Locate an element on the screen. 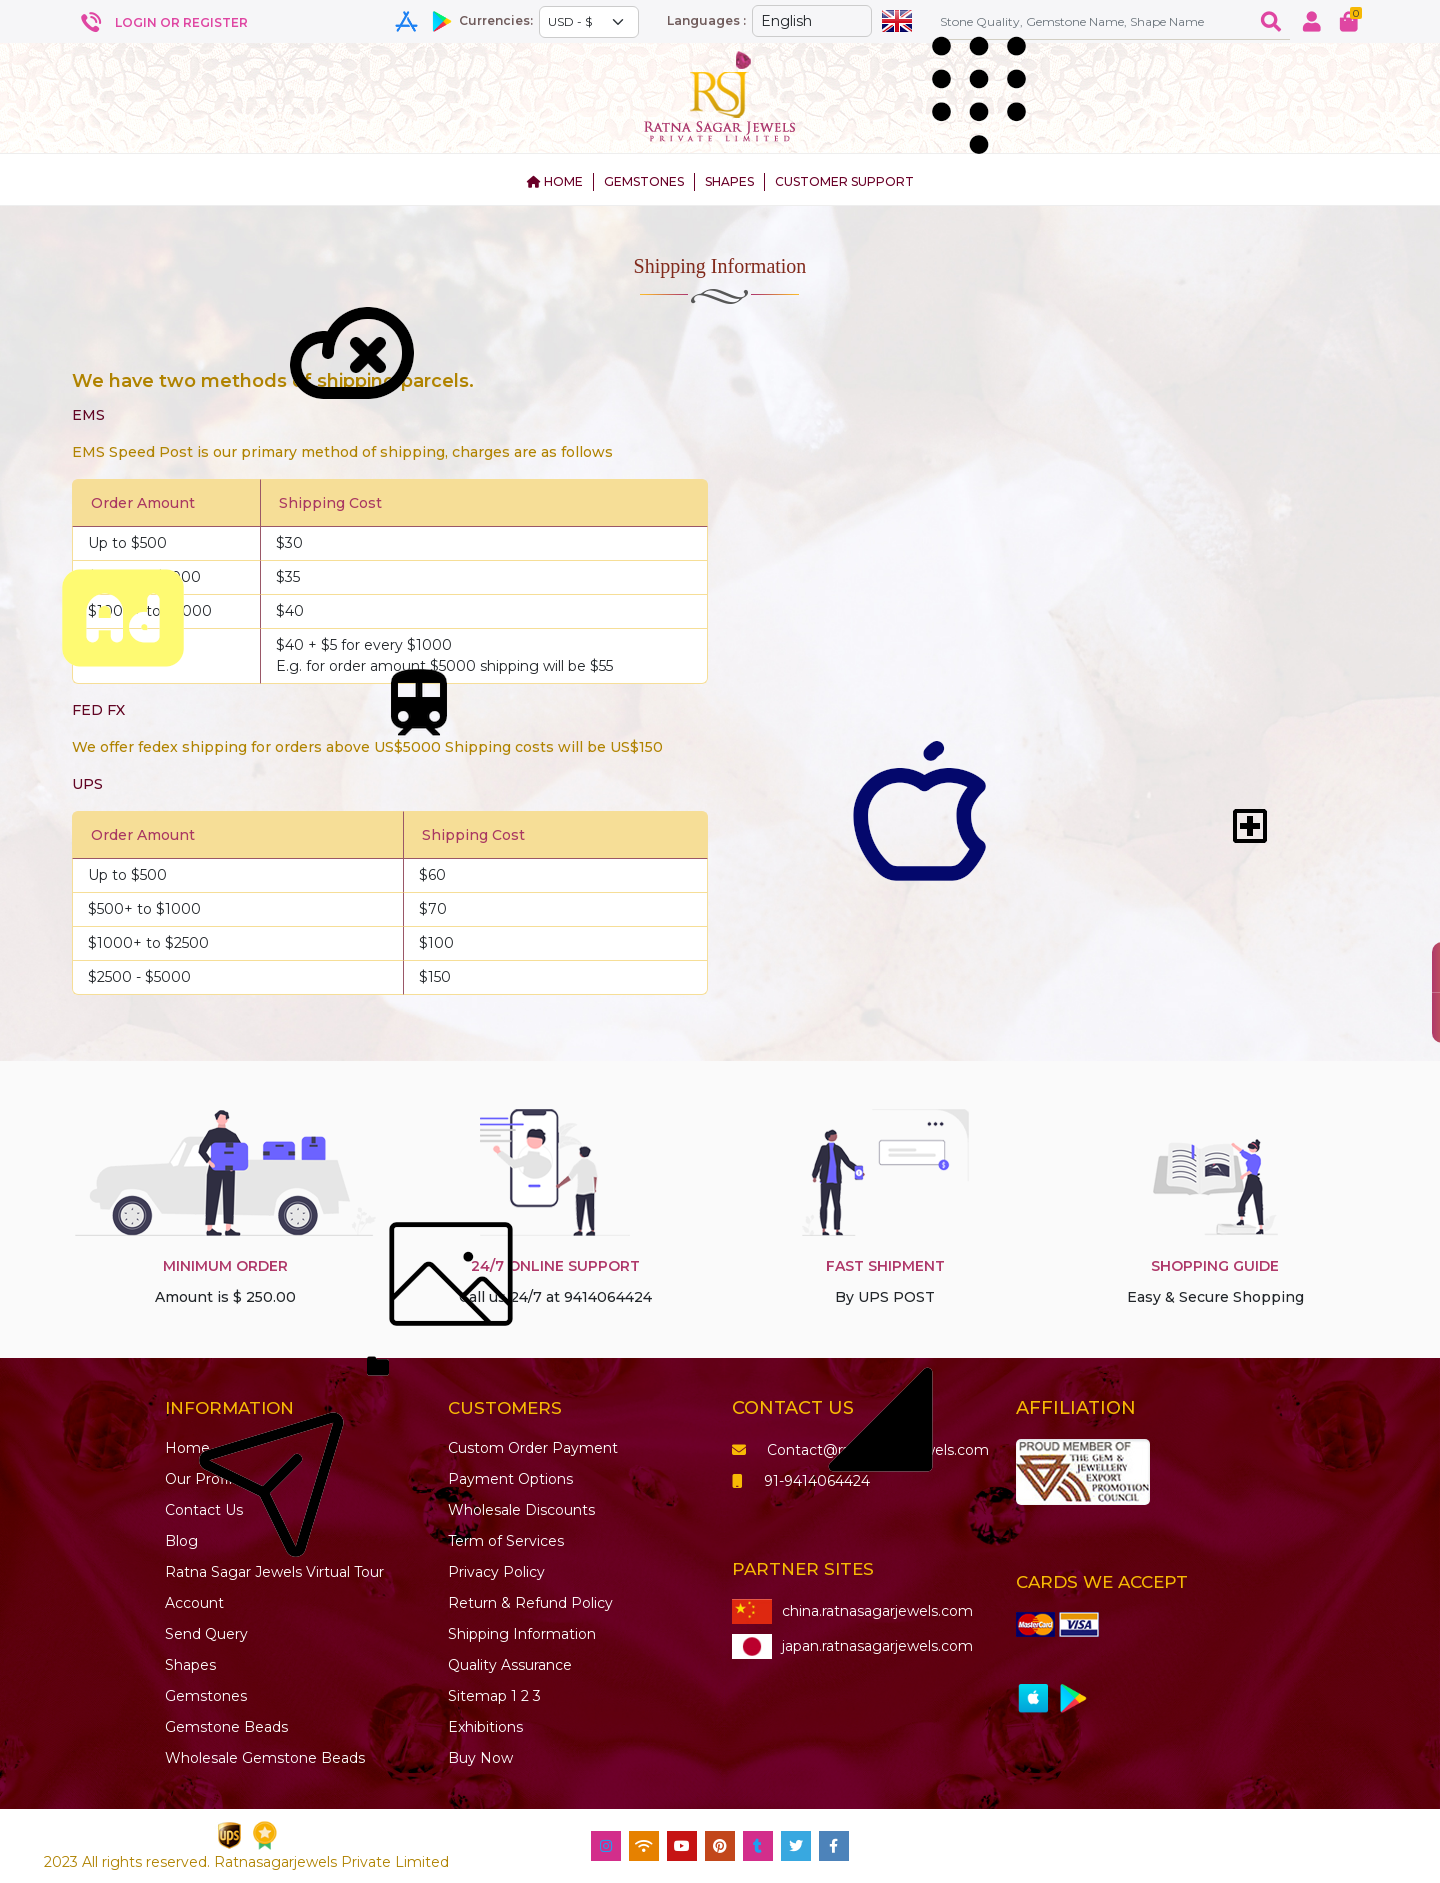 The height and width of the screenshot is (1883, 1440). send a message is located at coordinates (276, 1479).